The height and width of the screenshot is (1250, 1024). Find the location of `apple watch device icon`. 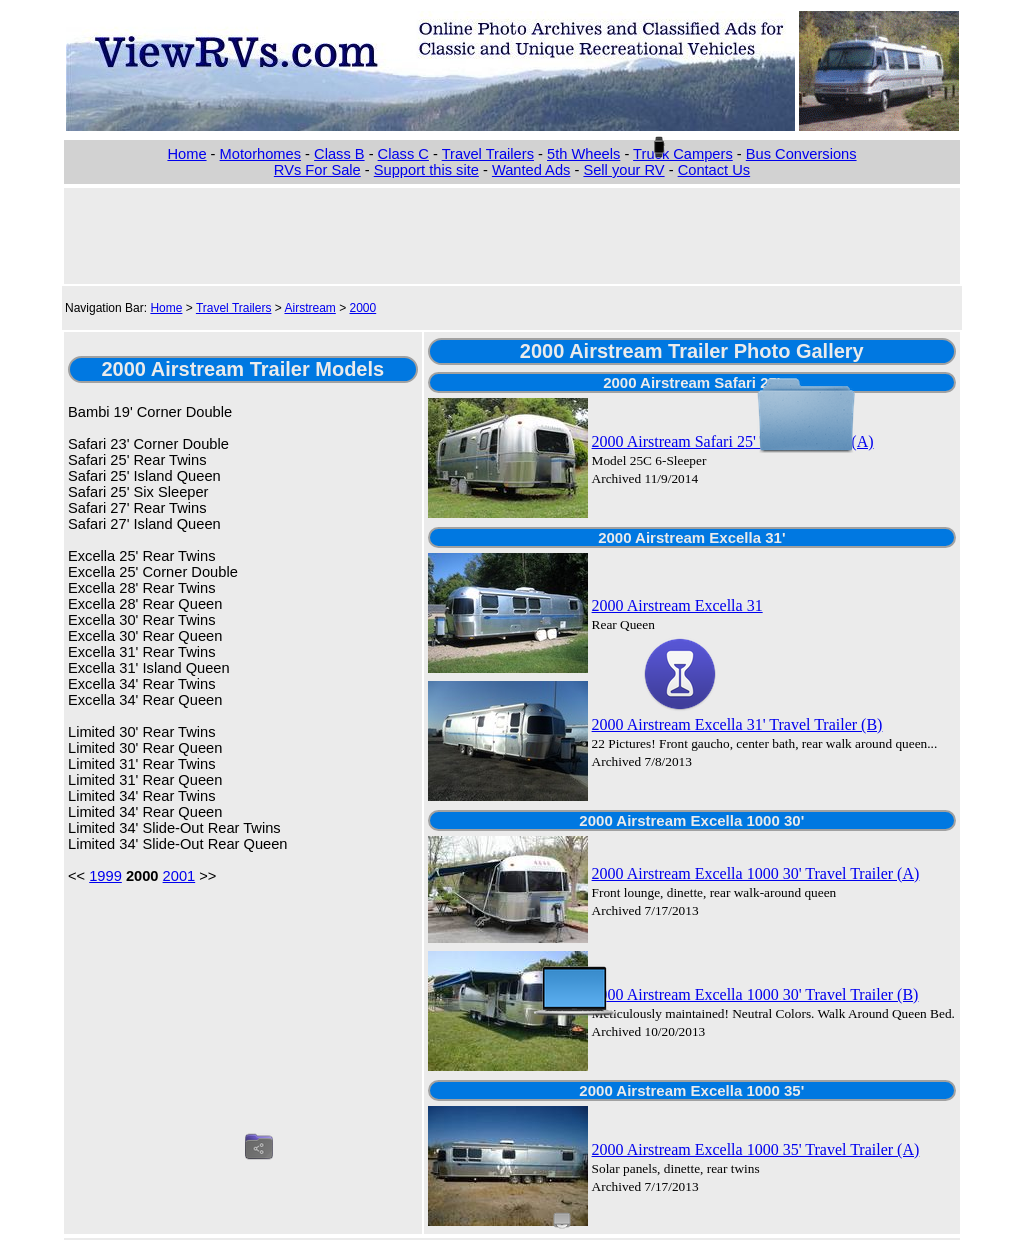

apple watch device icon is located at coordinates (659, 147).